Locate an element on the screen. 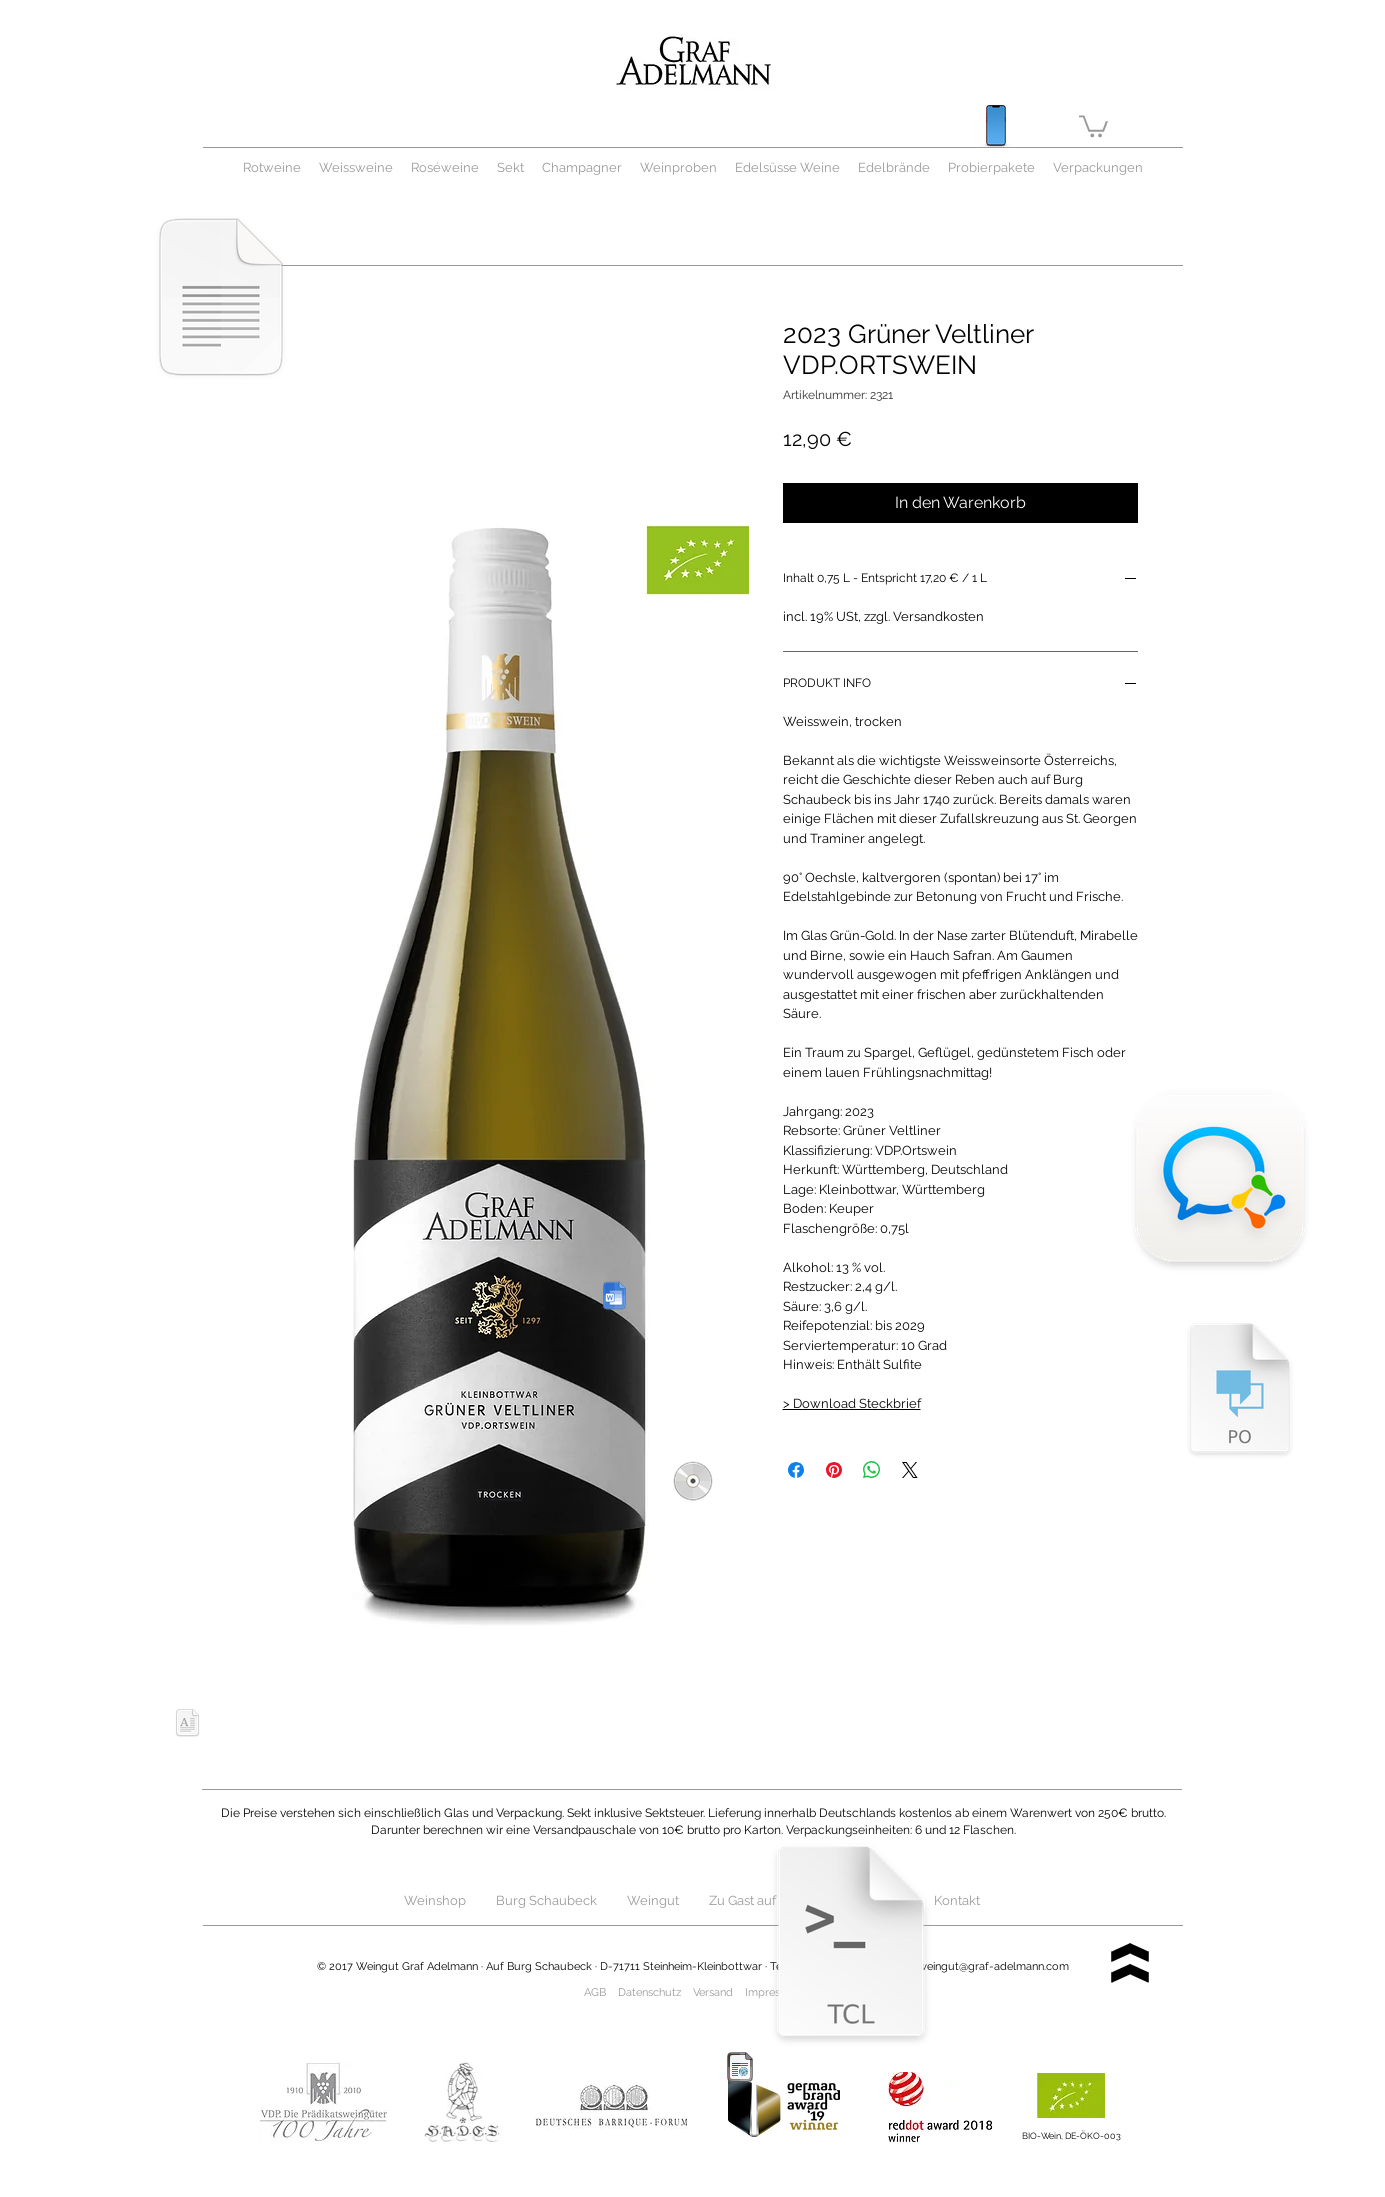 This screenshot has height=2197, width=1385. indicates a blank DVD-R disc ready for burning is located at coordinates (693, 1481).